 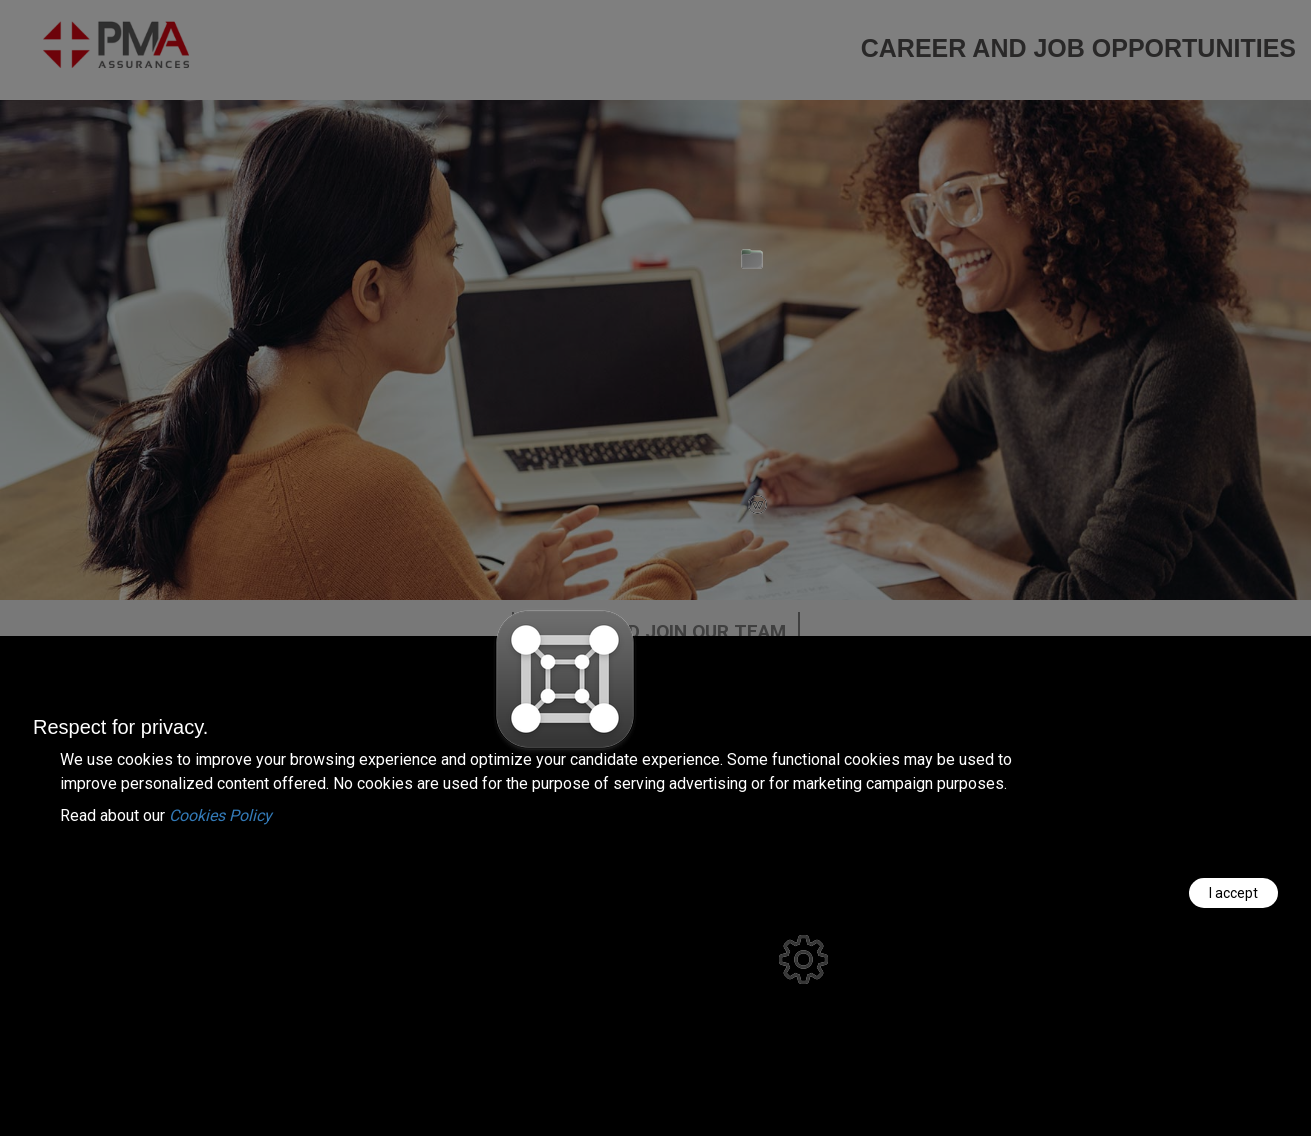 What do you see at coordinates (752, 259) in the screenshot?
I see `open folder to view contents` at bounding box center [752, 259].